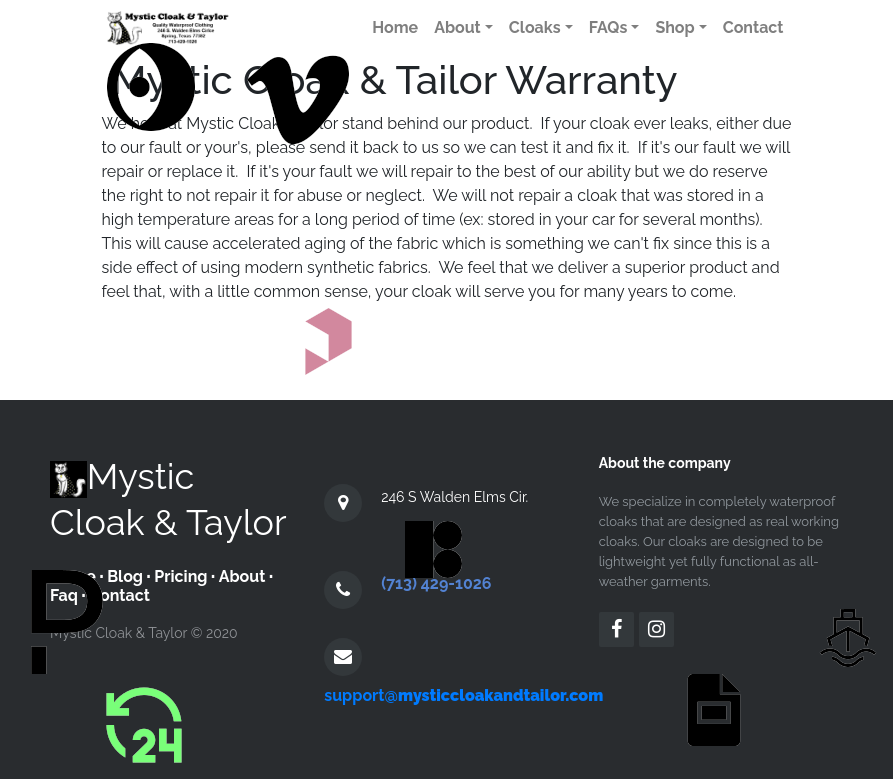 This screenshot has height=779, width=893. What do you see at coordinates (328, 341) in the screenshot?
I see `open the Printables 3D printing community website` at bounding box center [328, 341].